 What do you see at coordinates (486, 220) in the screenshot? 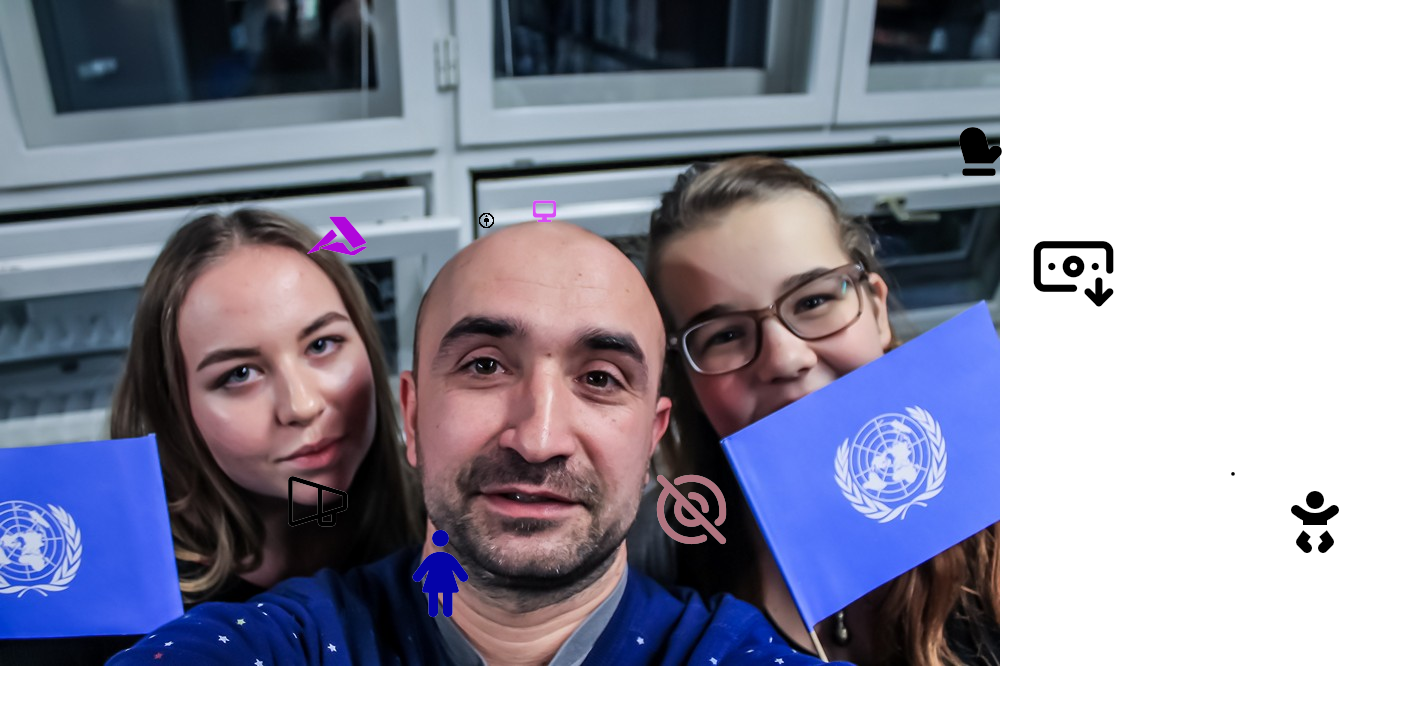
I see `view attribution or credits information` at bounding box center [486, 220].